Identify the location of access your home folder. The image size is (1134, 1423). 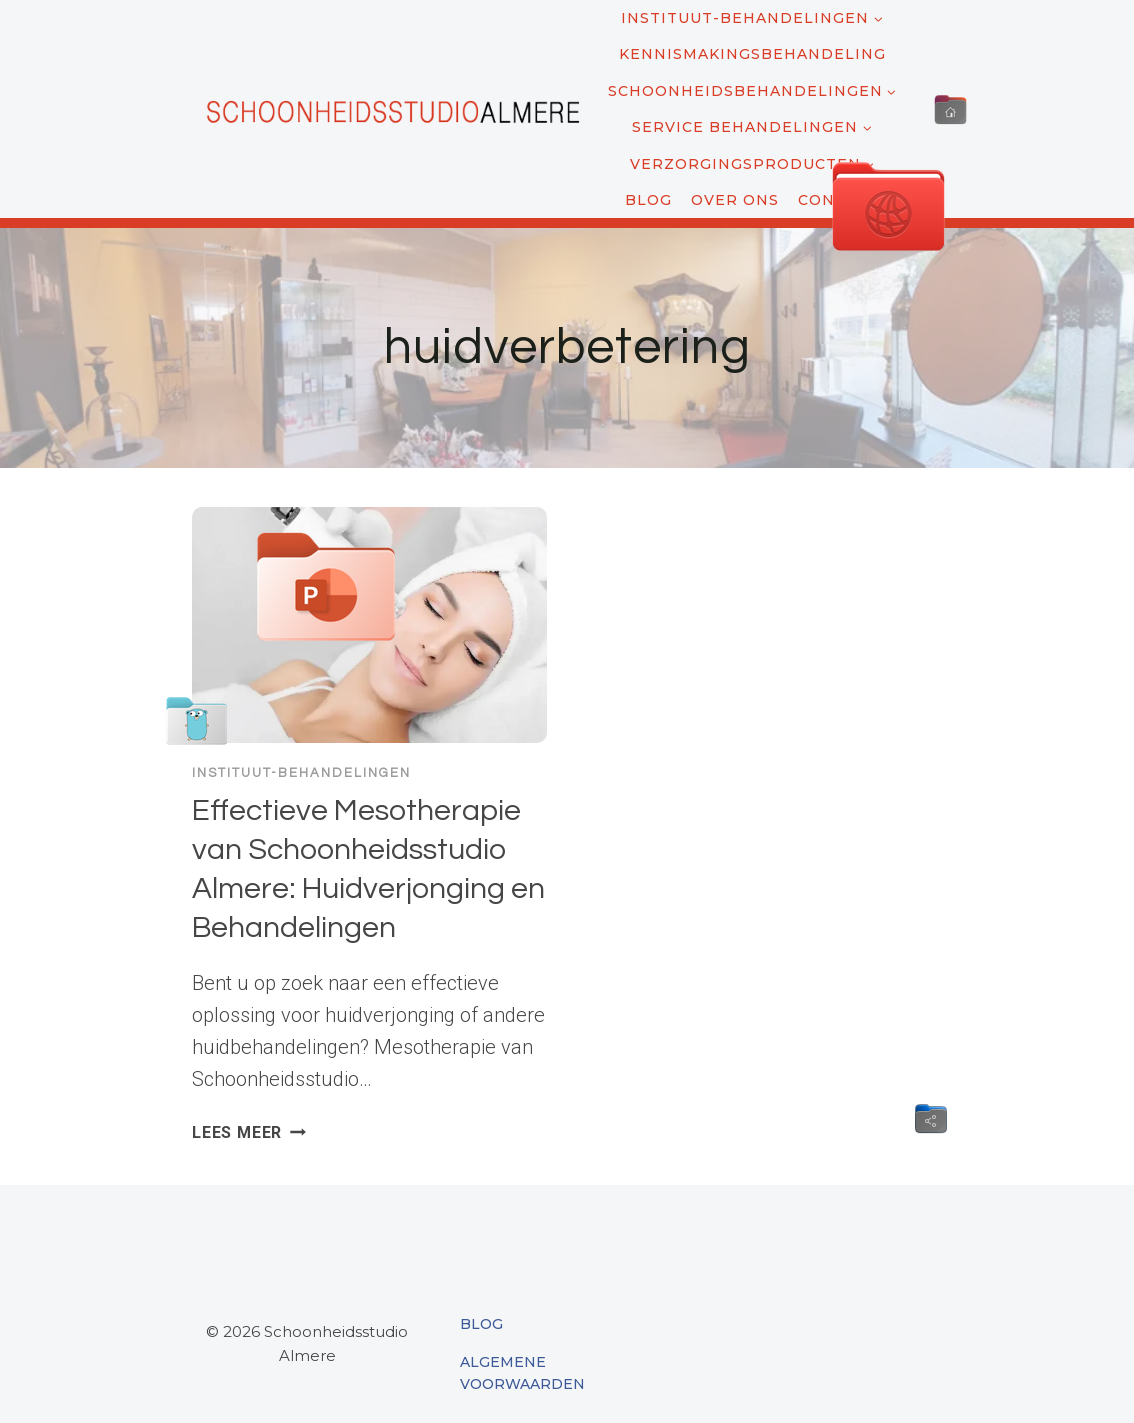
(950, 109).